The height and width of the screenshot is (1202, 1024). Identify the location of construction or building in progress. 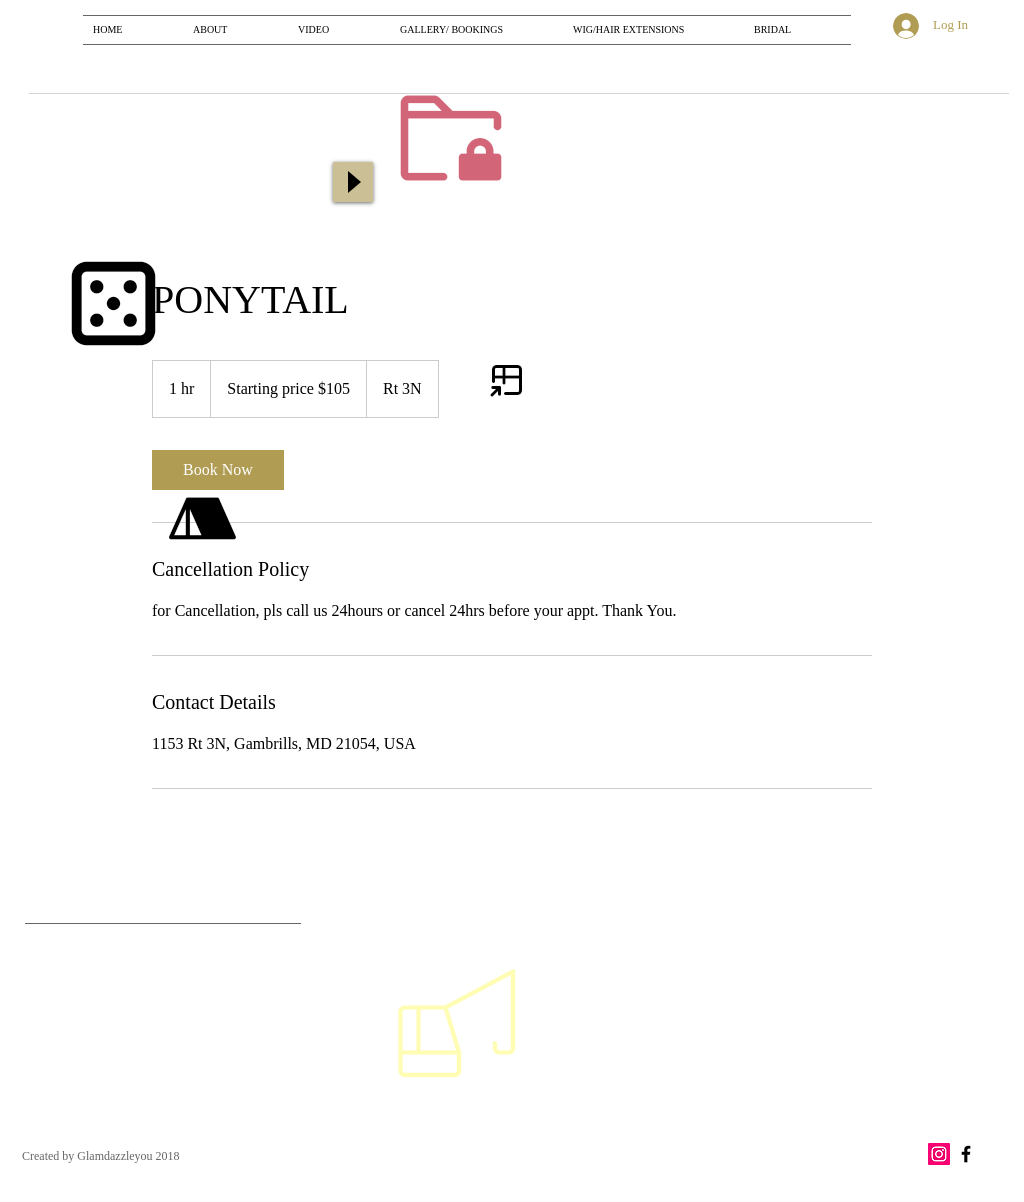
(459, 1030).